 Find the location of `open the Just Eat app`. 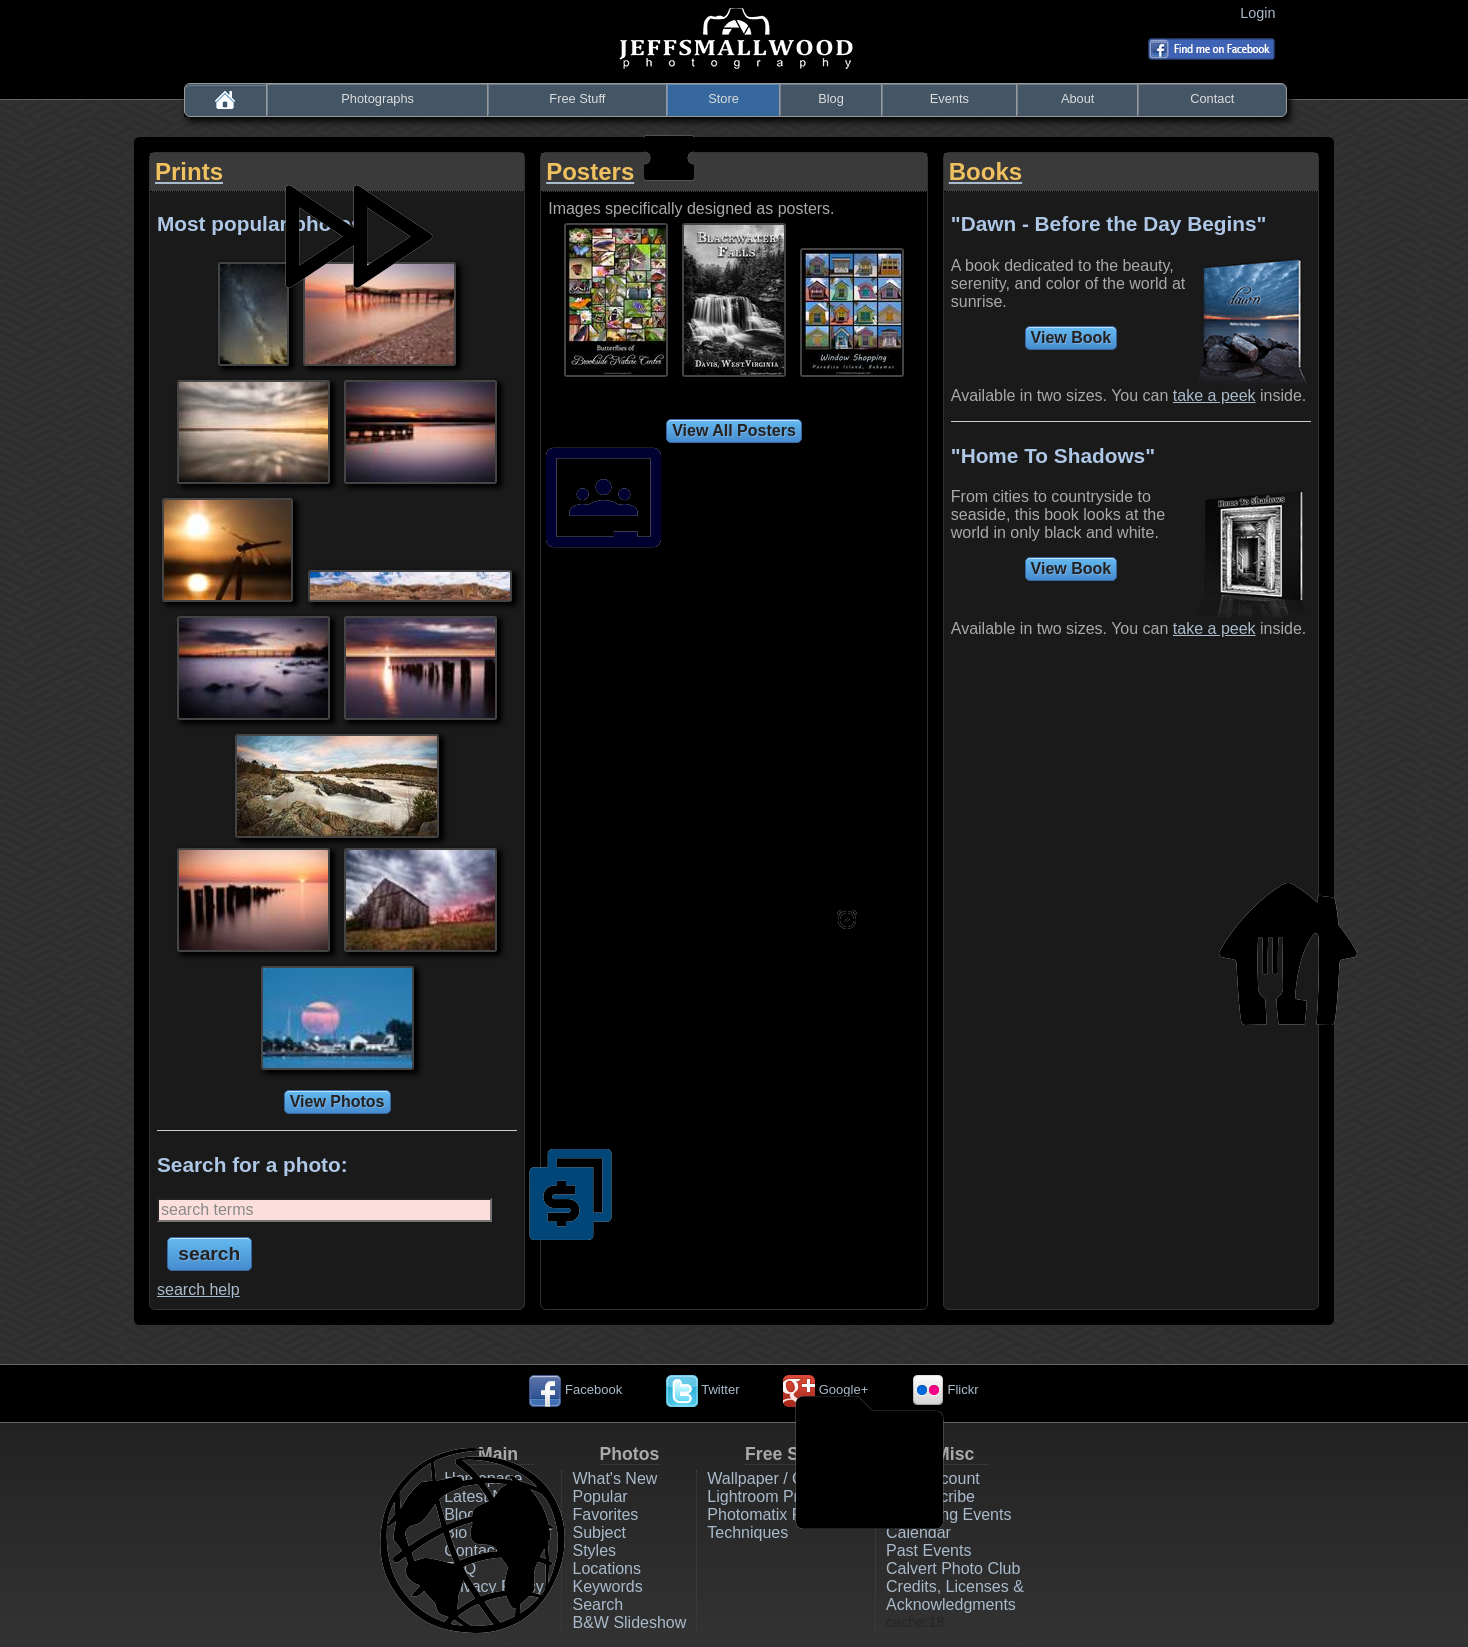

open the Just Eat app is located at coordinates (1288, 954).